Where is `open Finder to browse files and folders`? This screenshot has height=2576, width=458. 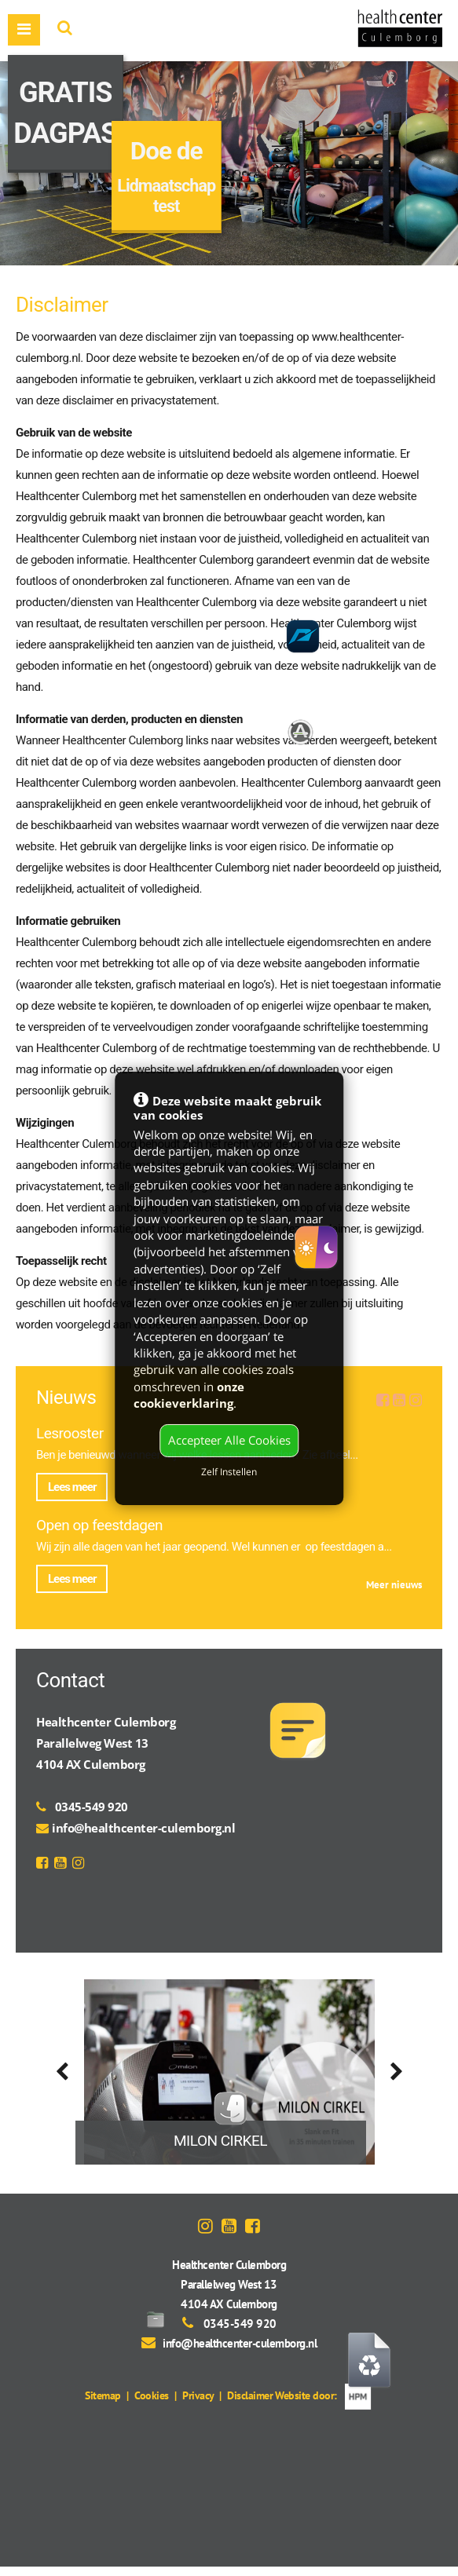
open Finder to browse files and folders is located at coordinates (230, 2108).